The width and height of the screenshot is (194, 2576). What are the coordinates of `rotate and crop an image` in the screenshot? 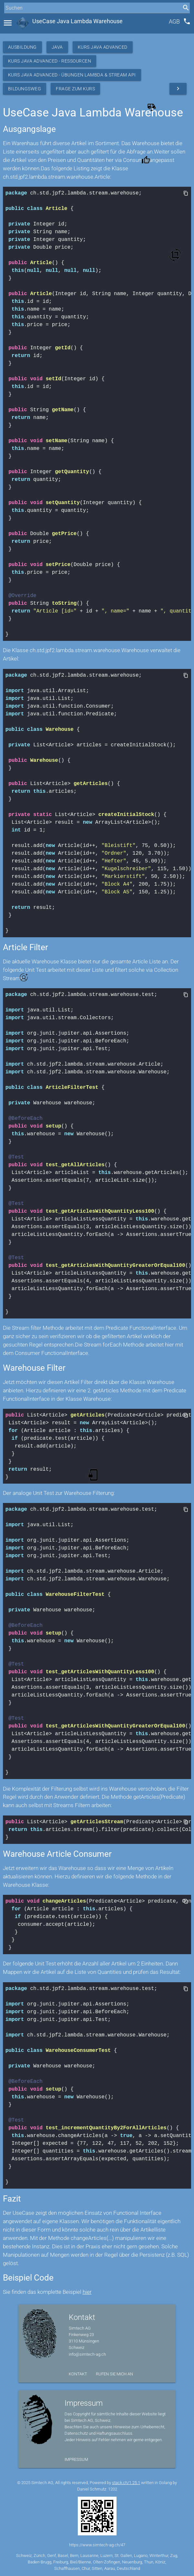 It's located at (175, 255).